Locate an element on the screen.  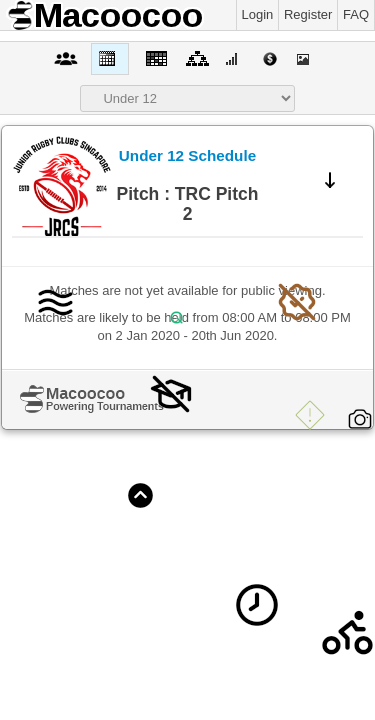
view current time is located at coordinates (257, 605).